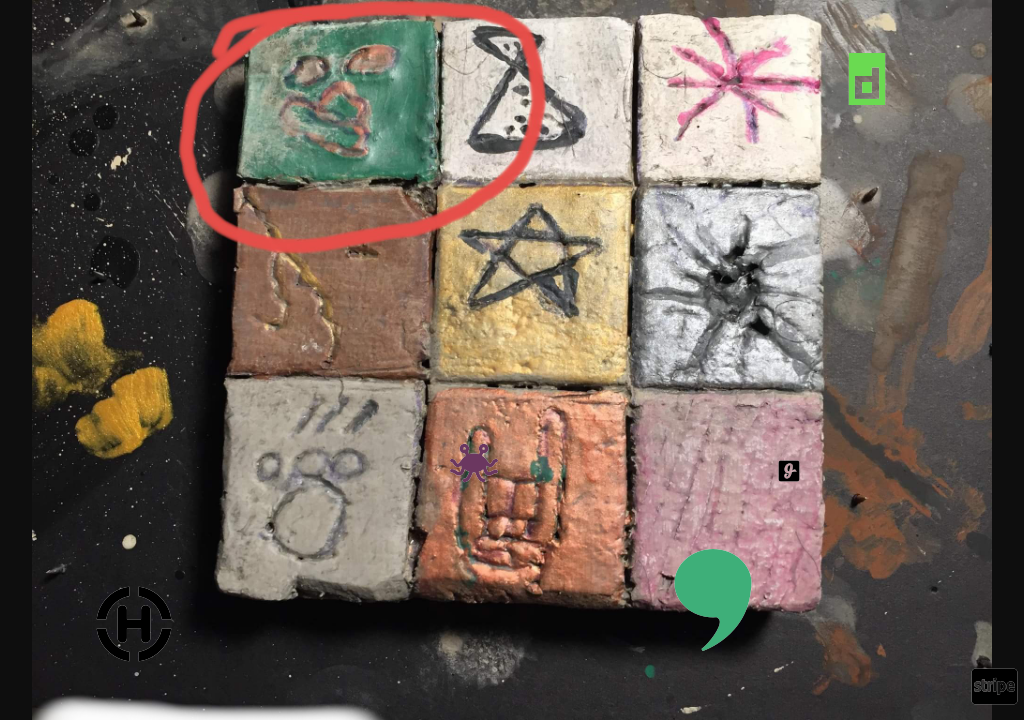  Describe the element at coordinates (474, 463) in the screenshot. I see `represents pastafarianism or the flying spaghetti monster` at that location.